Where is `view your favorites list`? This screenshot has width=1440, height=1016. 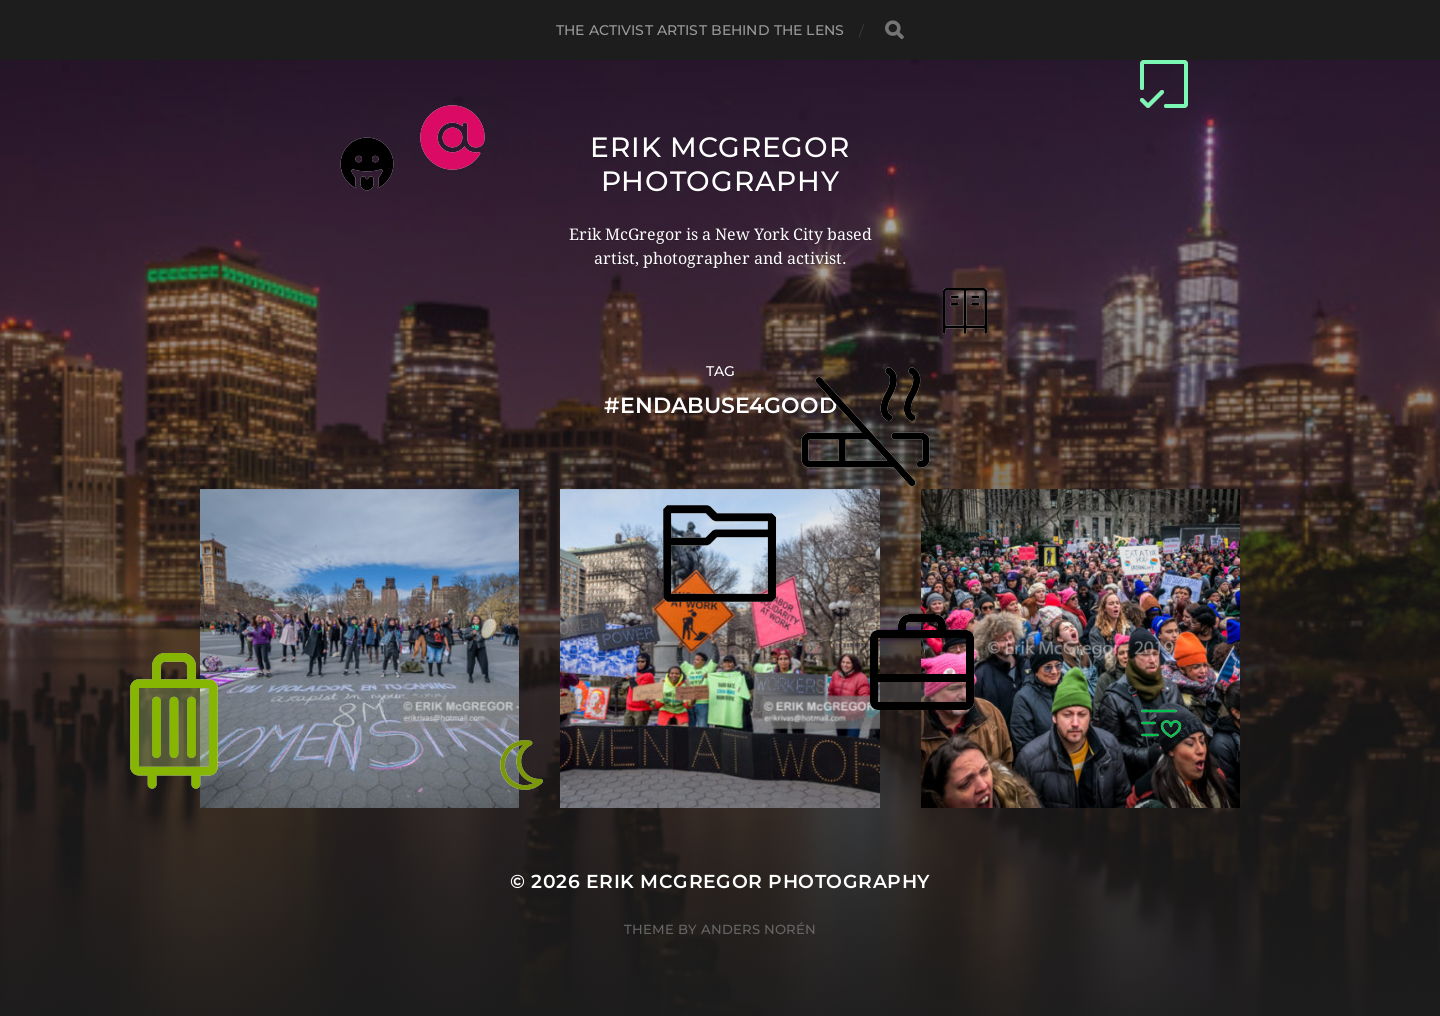
view your favorites list is located at coordinates (1159, 723).